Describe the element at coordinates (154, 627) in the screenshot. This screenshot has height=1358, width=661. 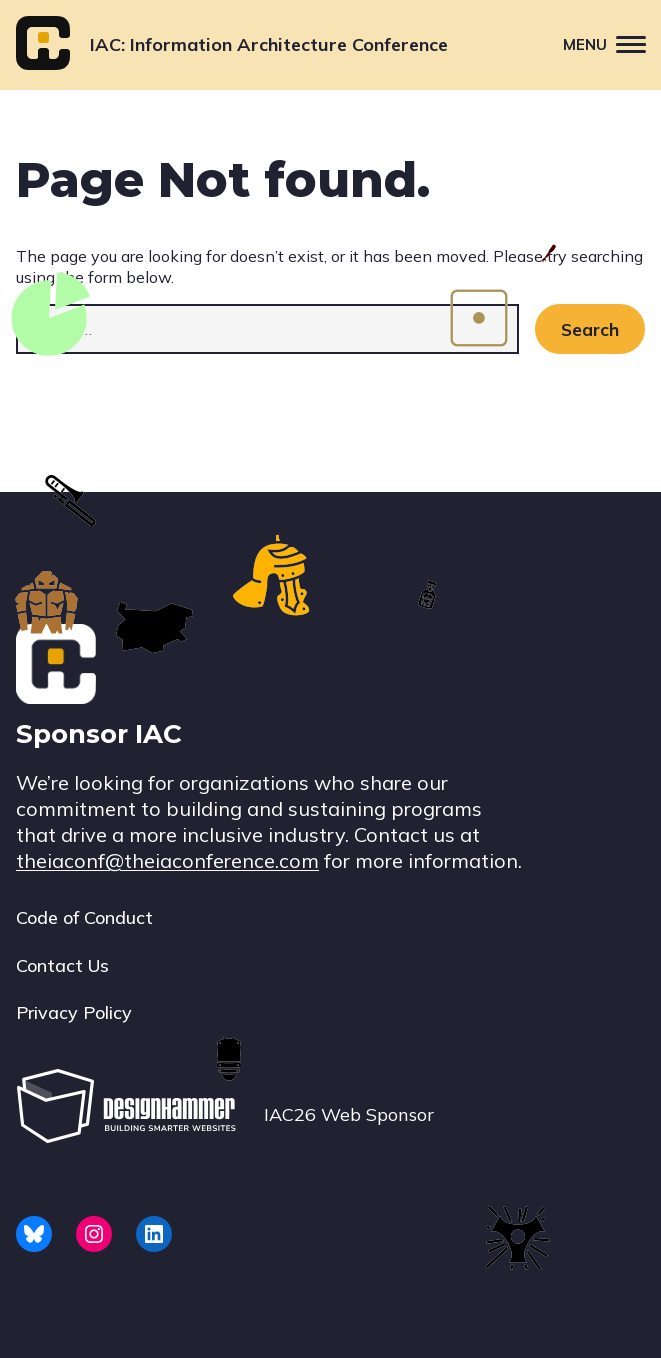
I see `select bulgaria as your country or region` at that location.